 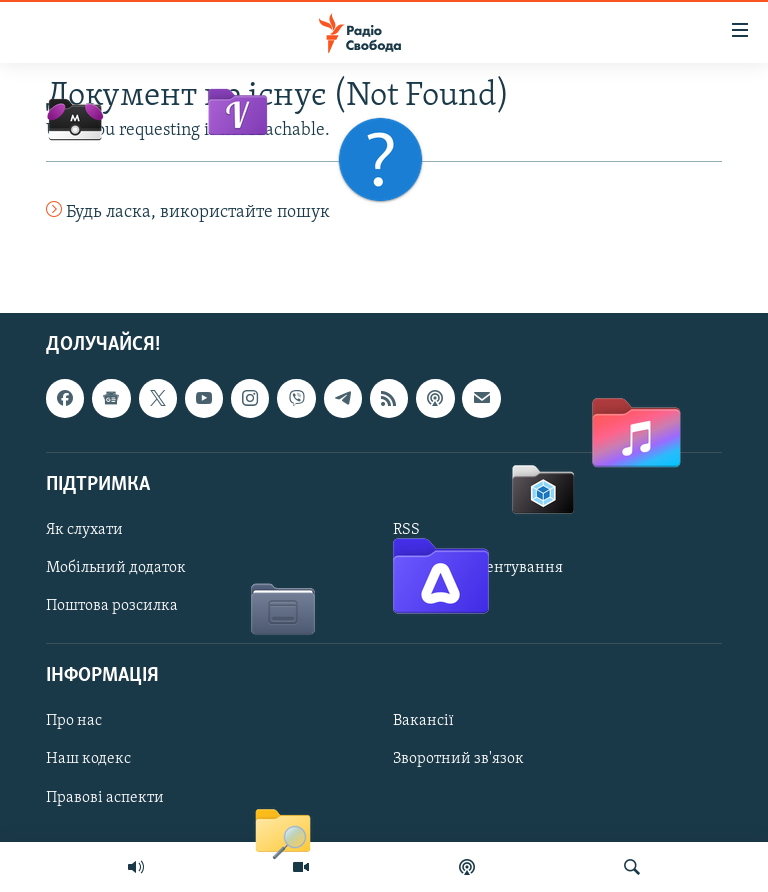 I want to click on open apple music folder, so click(x=636, y=435).